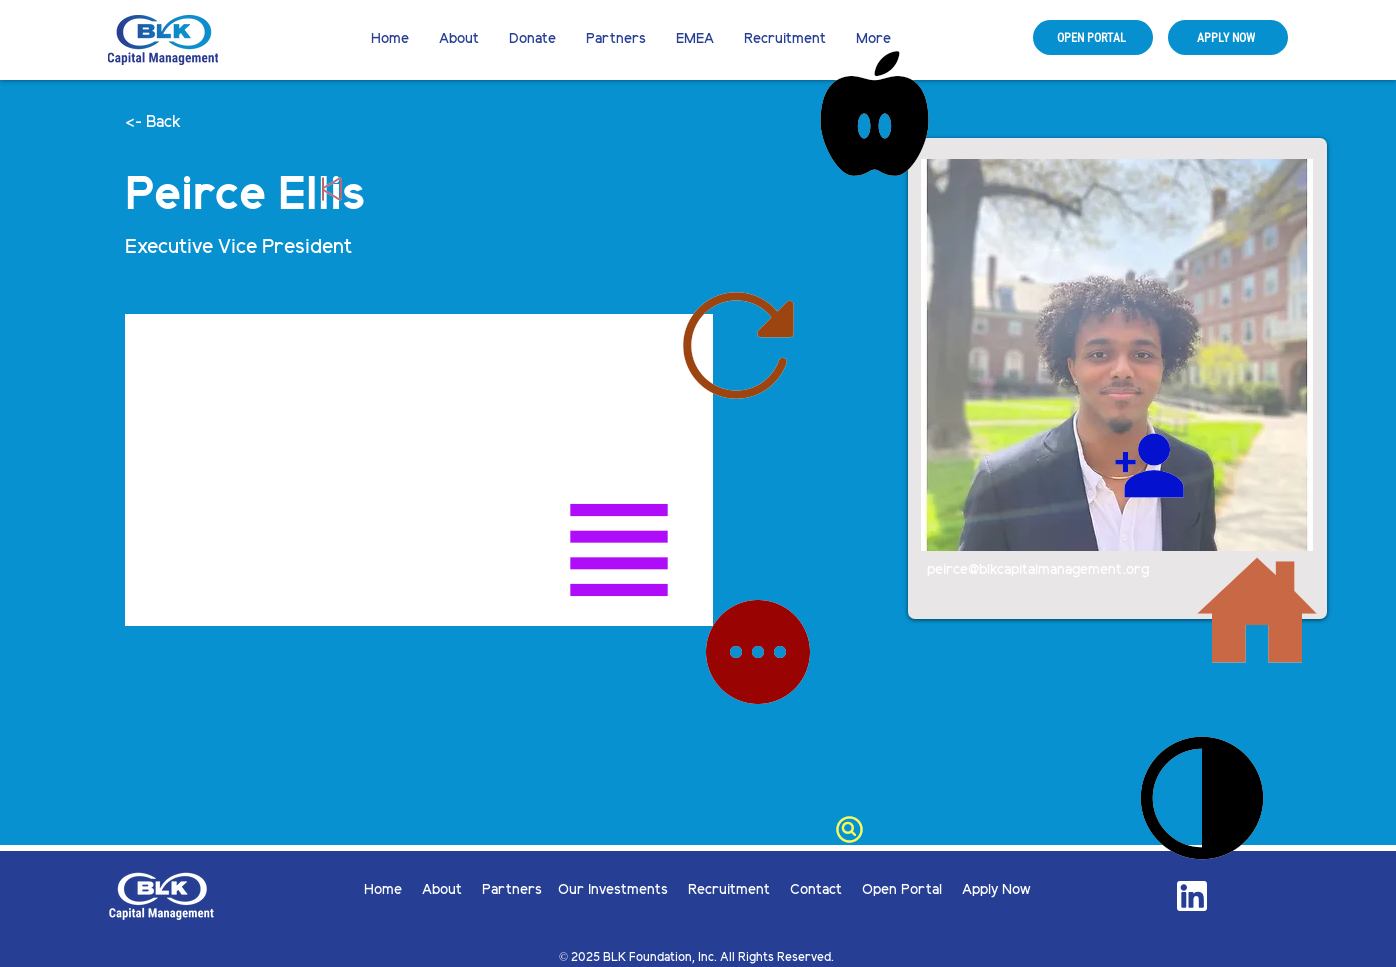  I want to click on open navigation menu, so click(619, 550).